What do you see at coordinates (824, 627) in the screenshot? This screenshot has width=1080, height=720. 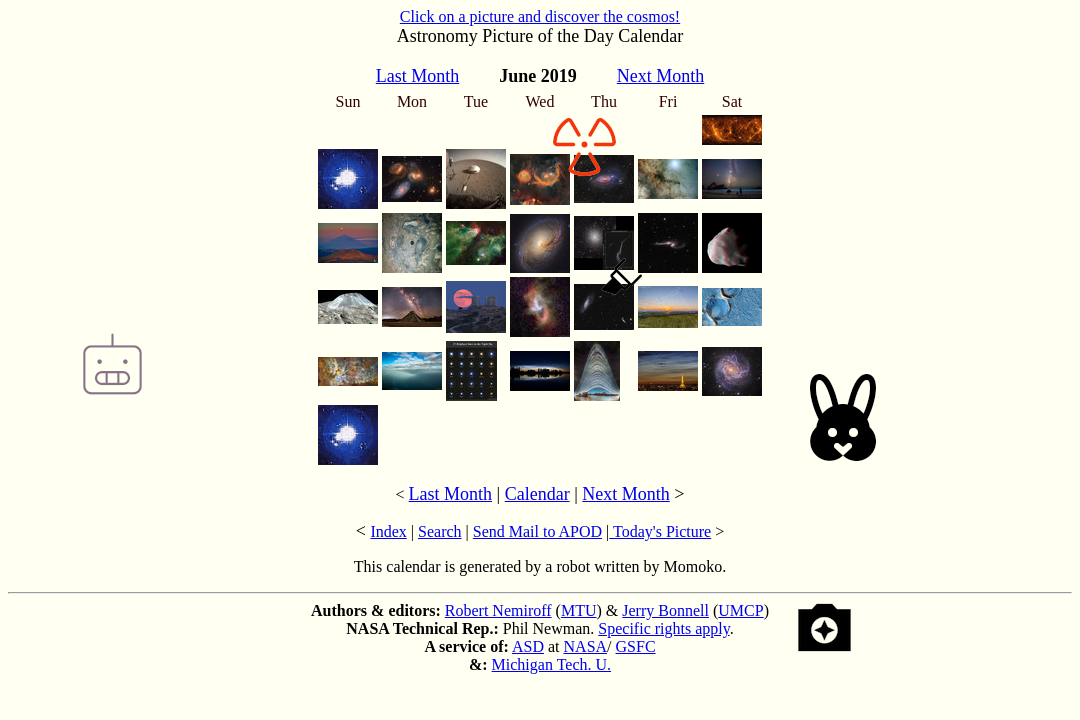 I see `enhance or improve photo quality` at bounding box center [824, 627].